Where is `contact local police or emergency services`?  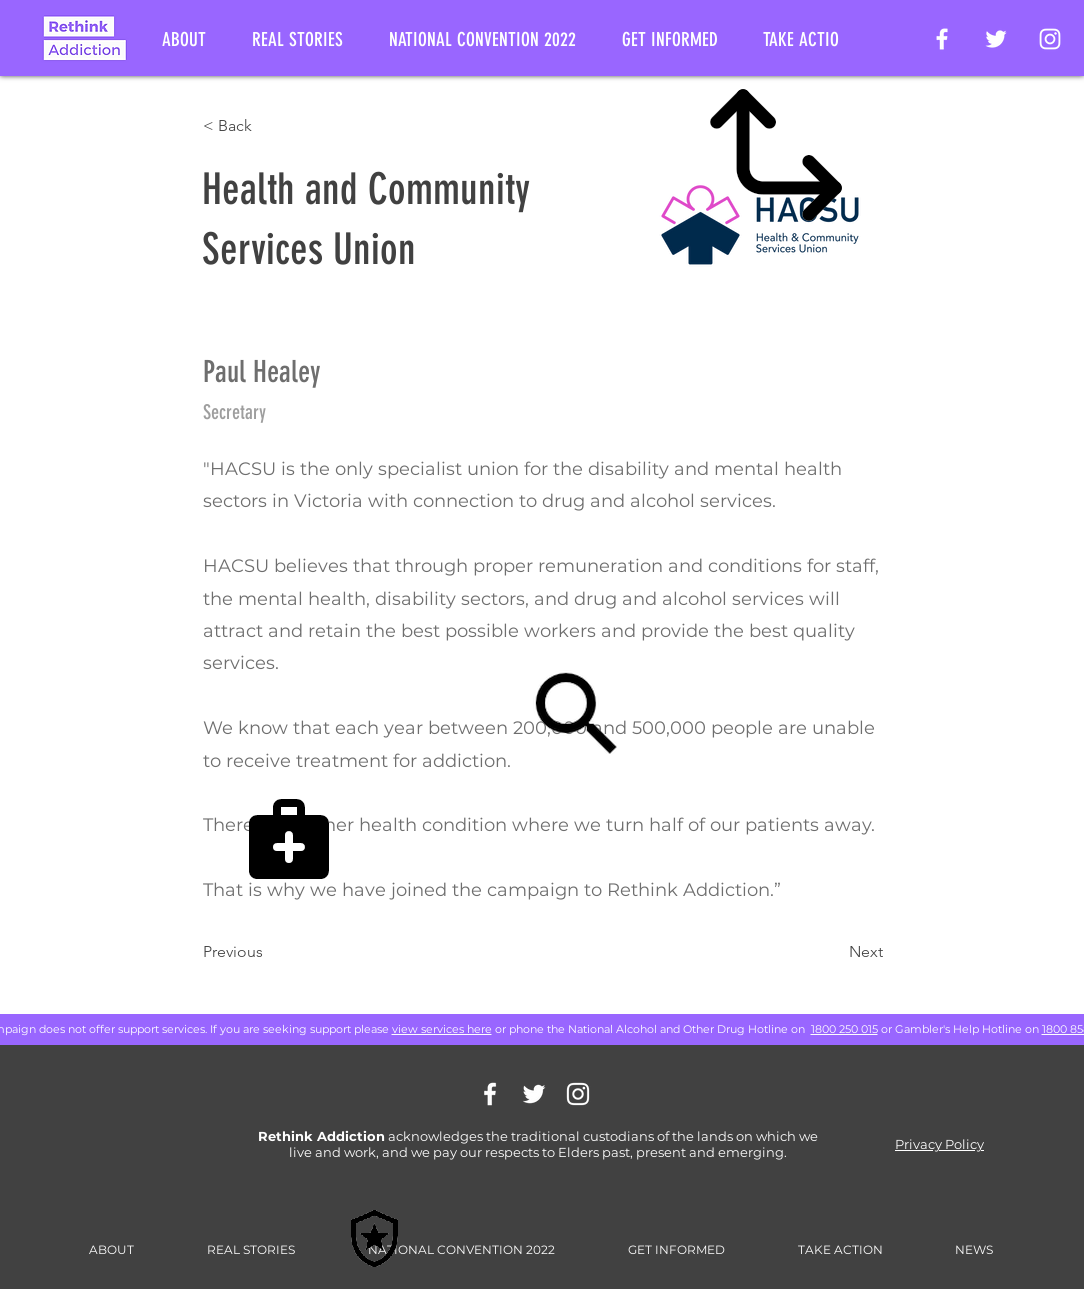
contact local police or emergency services is located at coordinates (374, 1238).